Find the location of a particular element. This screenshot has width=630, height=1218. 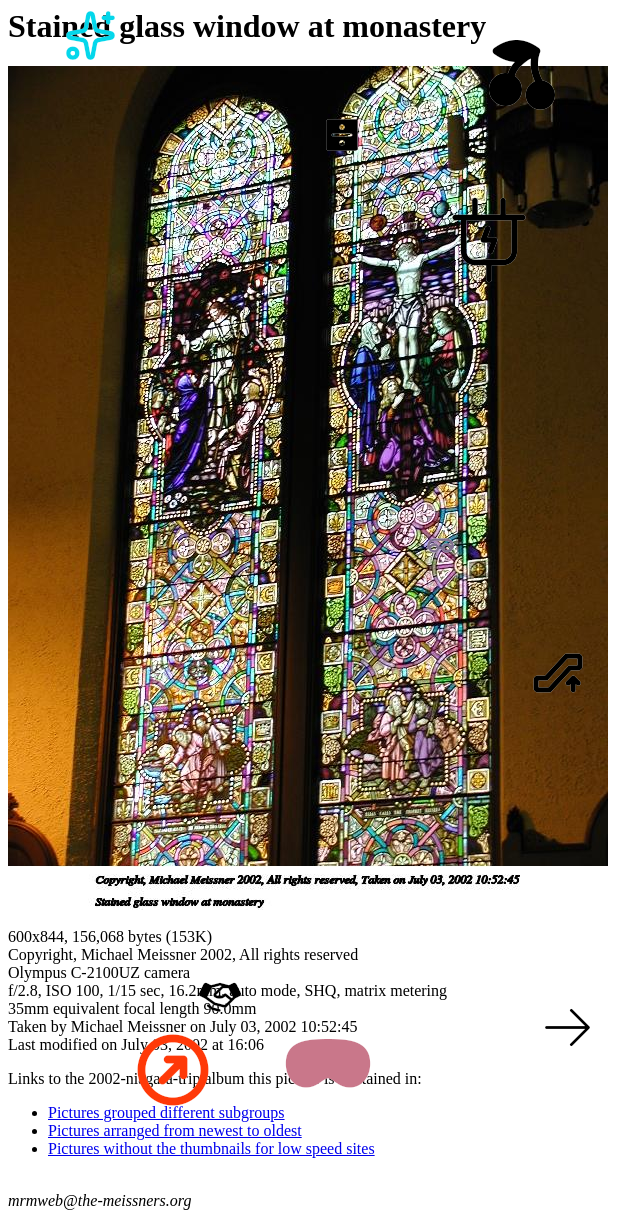

indicates escalator going up is located at coordinates (558, 673).